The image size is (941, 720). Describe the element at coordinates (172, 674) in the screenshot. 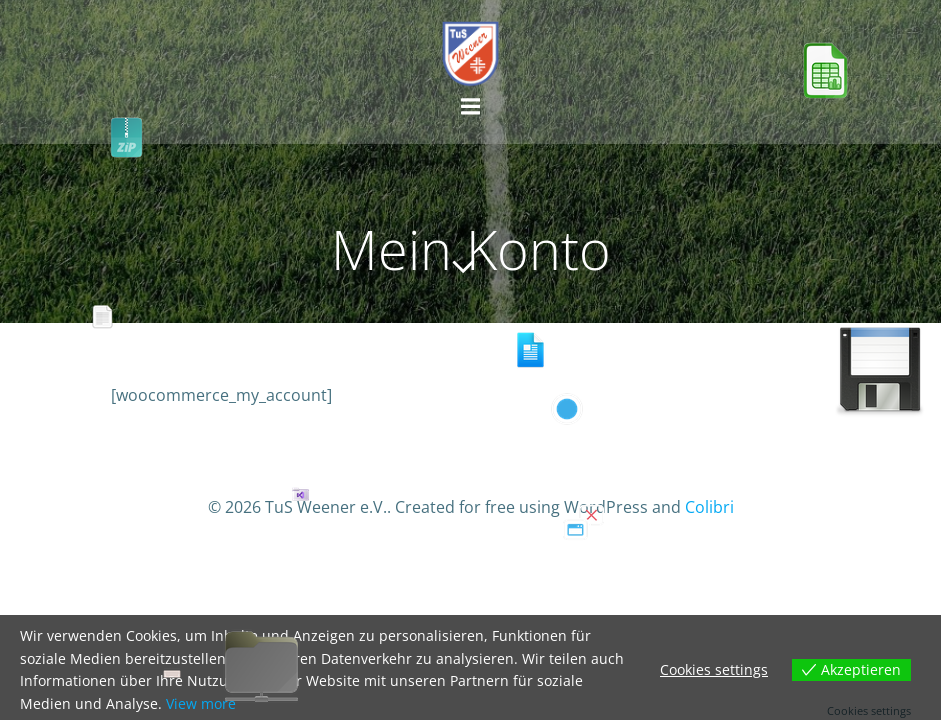

I see `apple magic keyboard with touch id in orange/pink` at that location.